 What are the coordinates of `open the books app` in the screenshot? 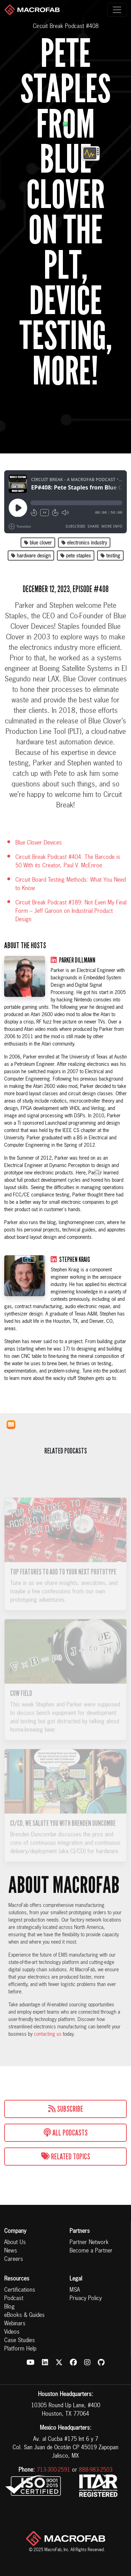 It's located at (11, 1424).